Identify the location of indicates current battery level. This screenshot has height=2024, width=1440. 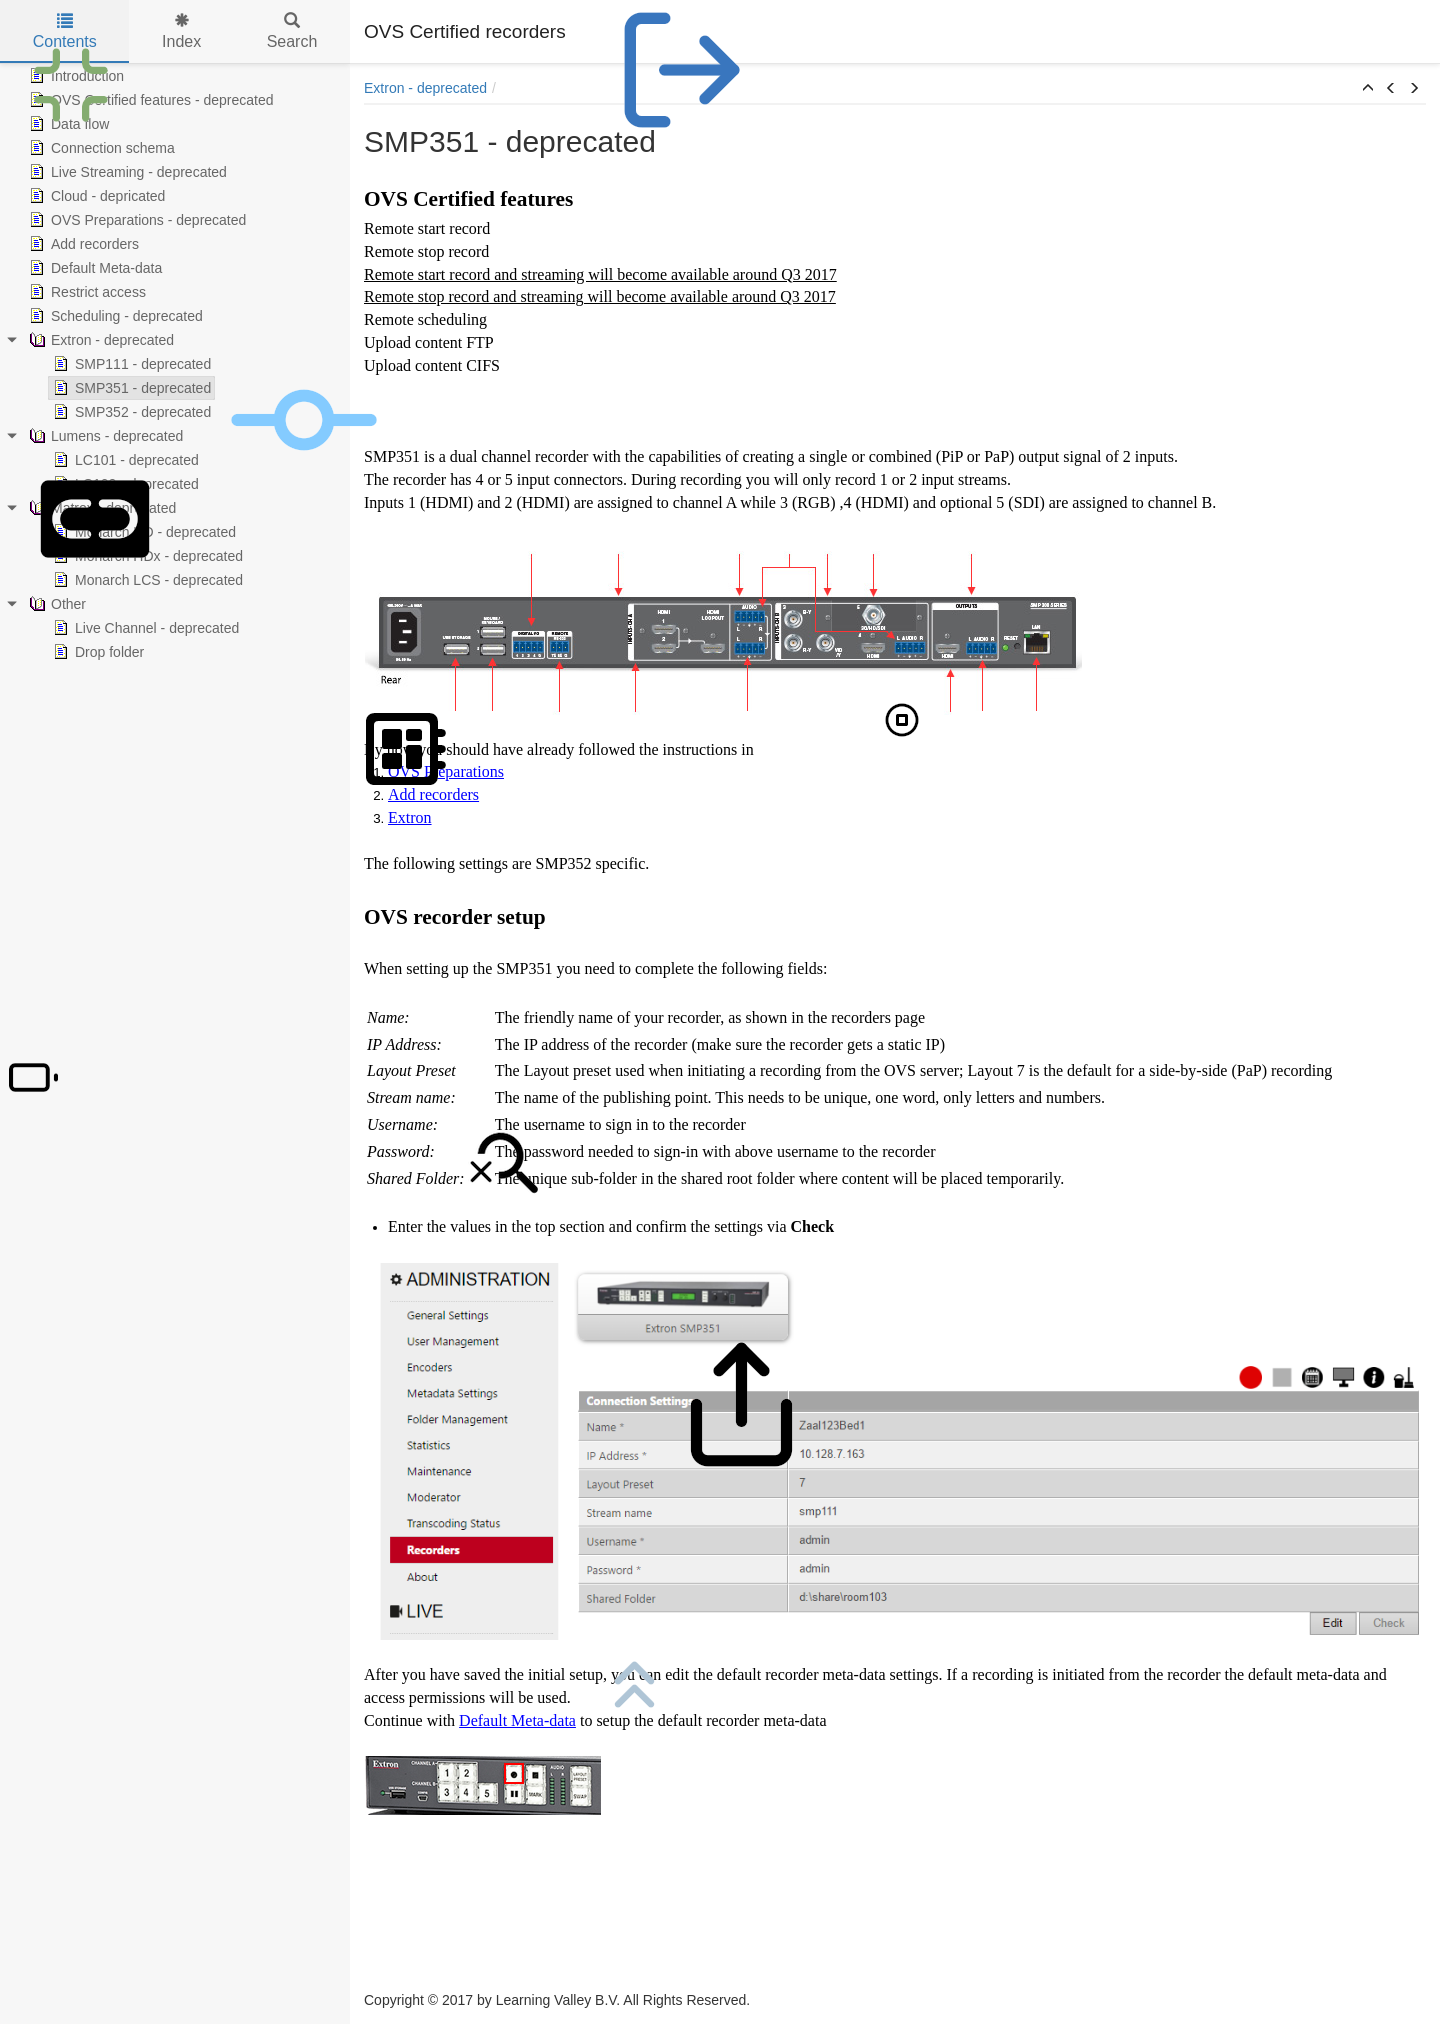
(33, 1077).